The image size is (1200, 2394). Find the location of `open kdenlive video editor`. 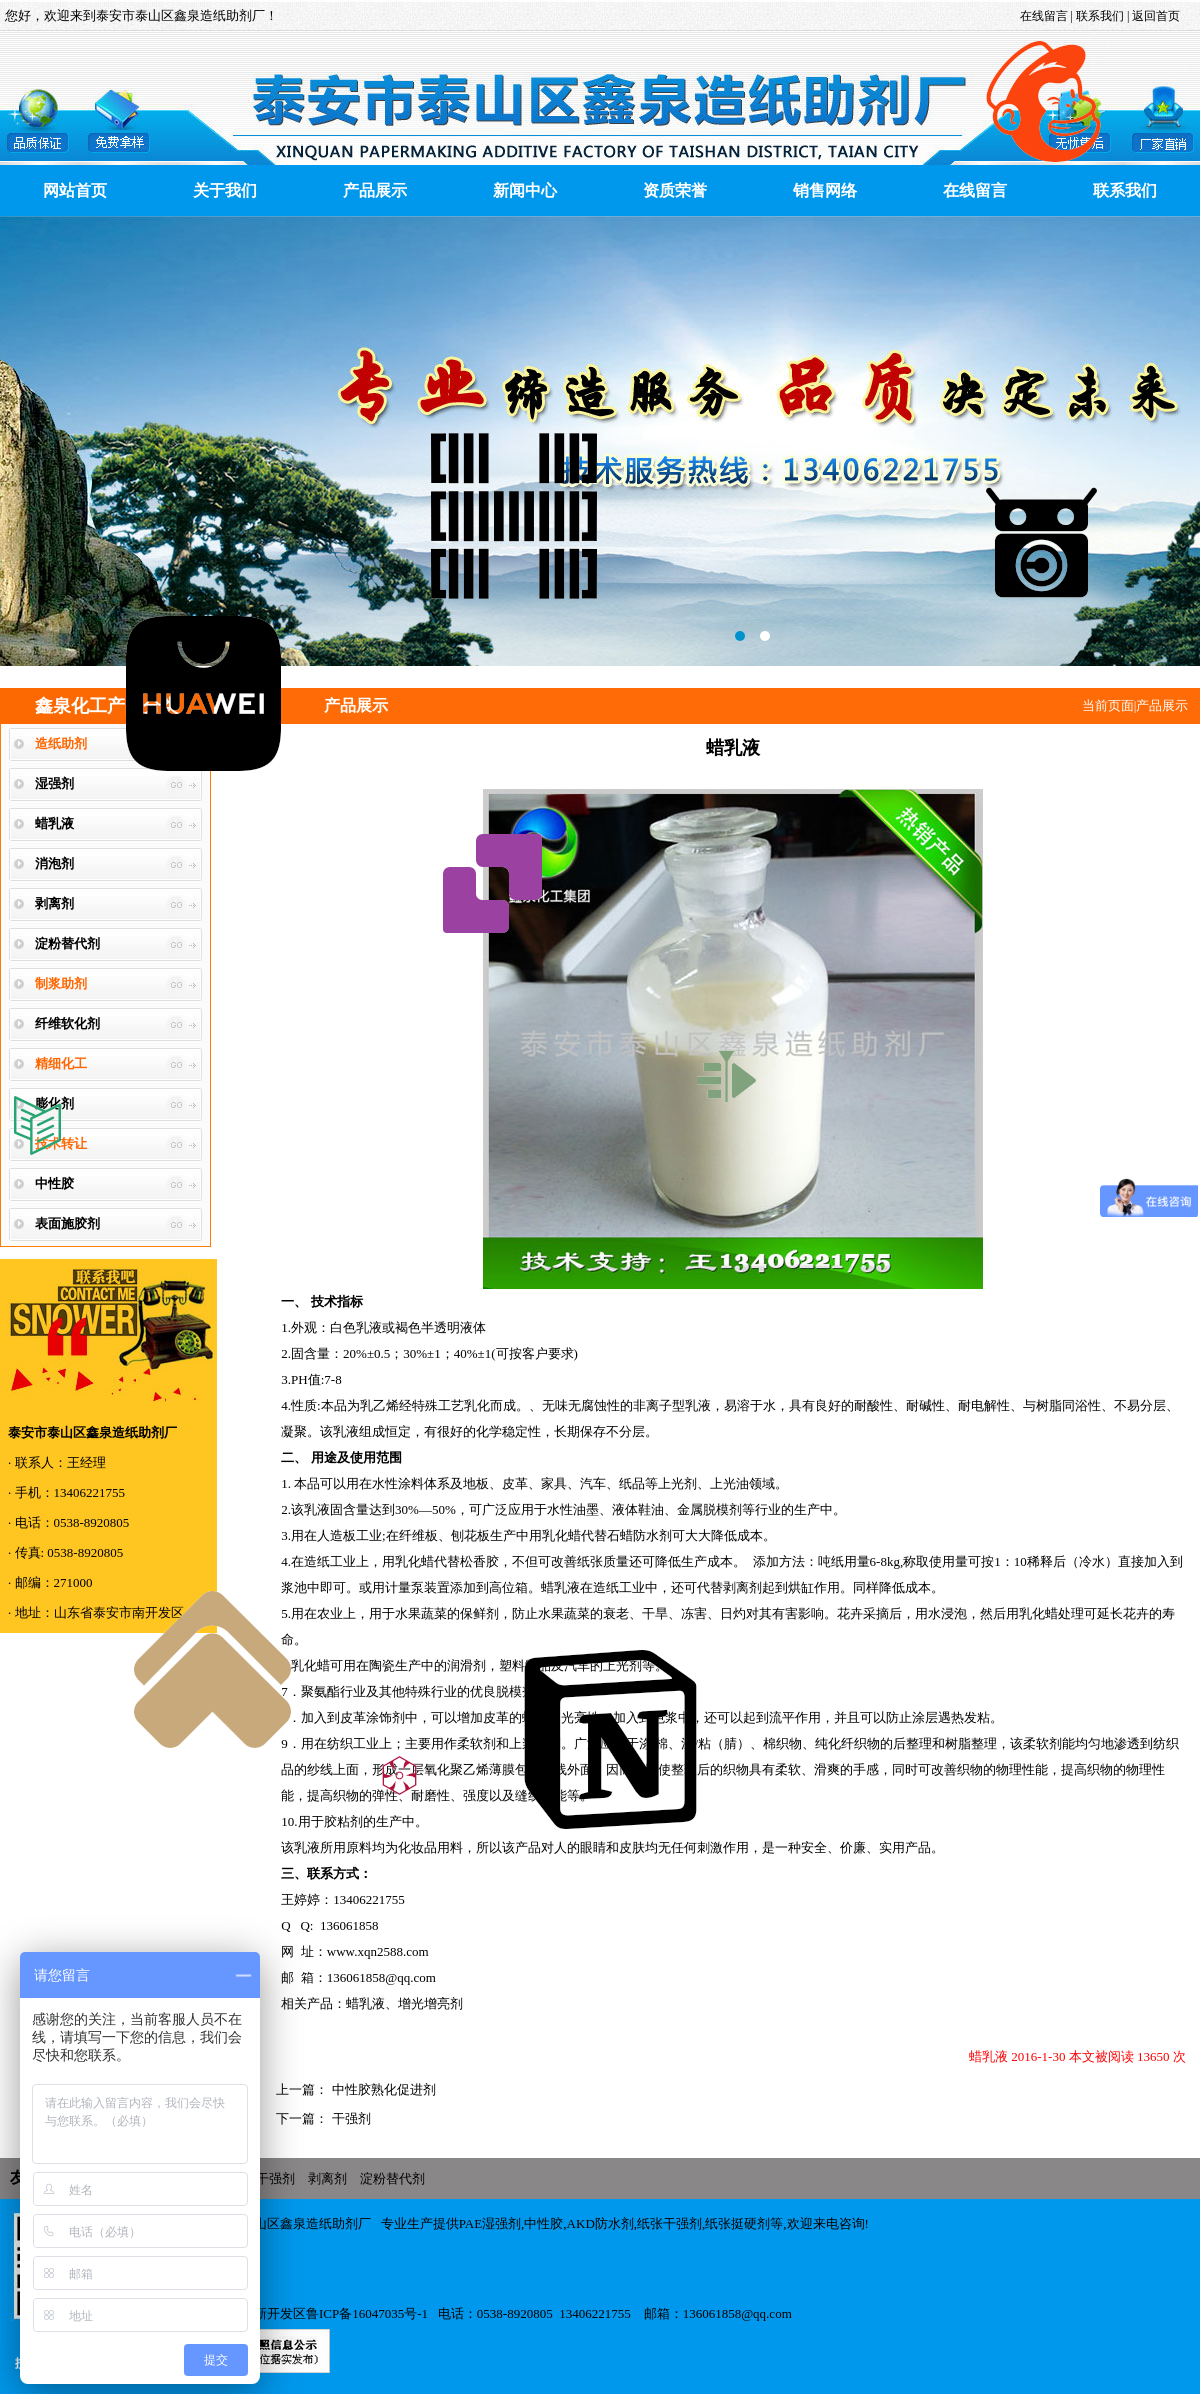

open kdenlive video editor is located at coordinates (726, 1076).